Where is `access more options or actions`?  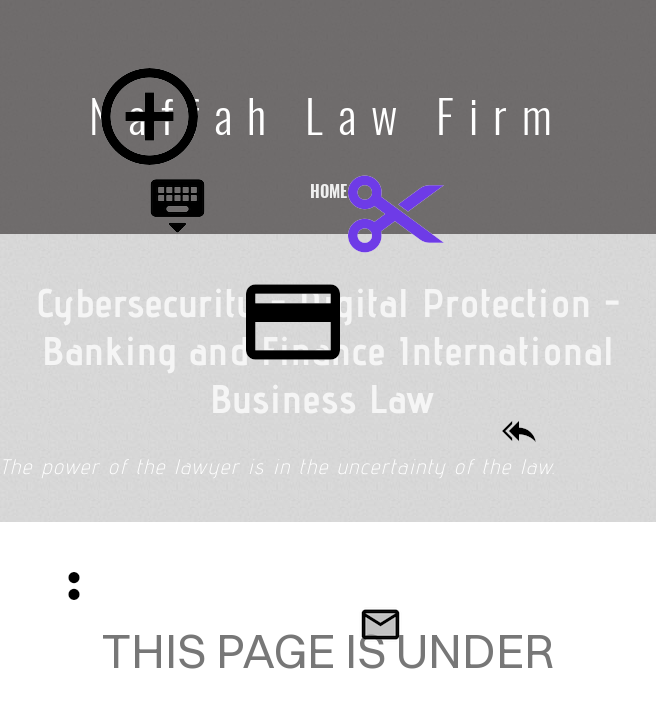
access more options or actions is located at coordinates (74, 586).